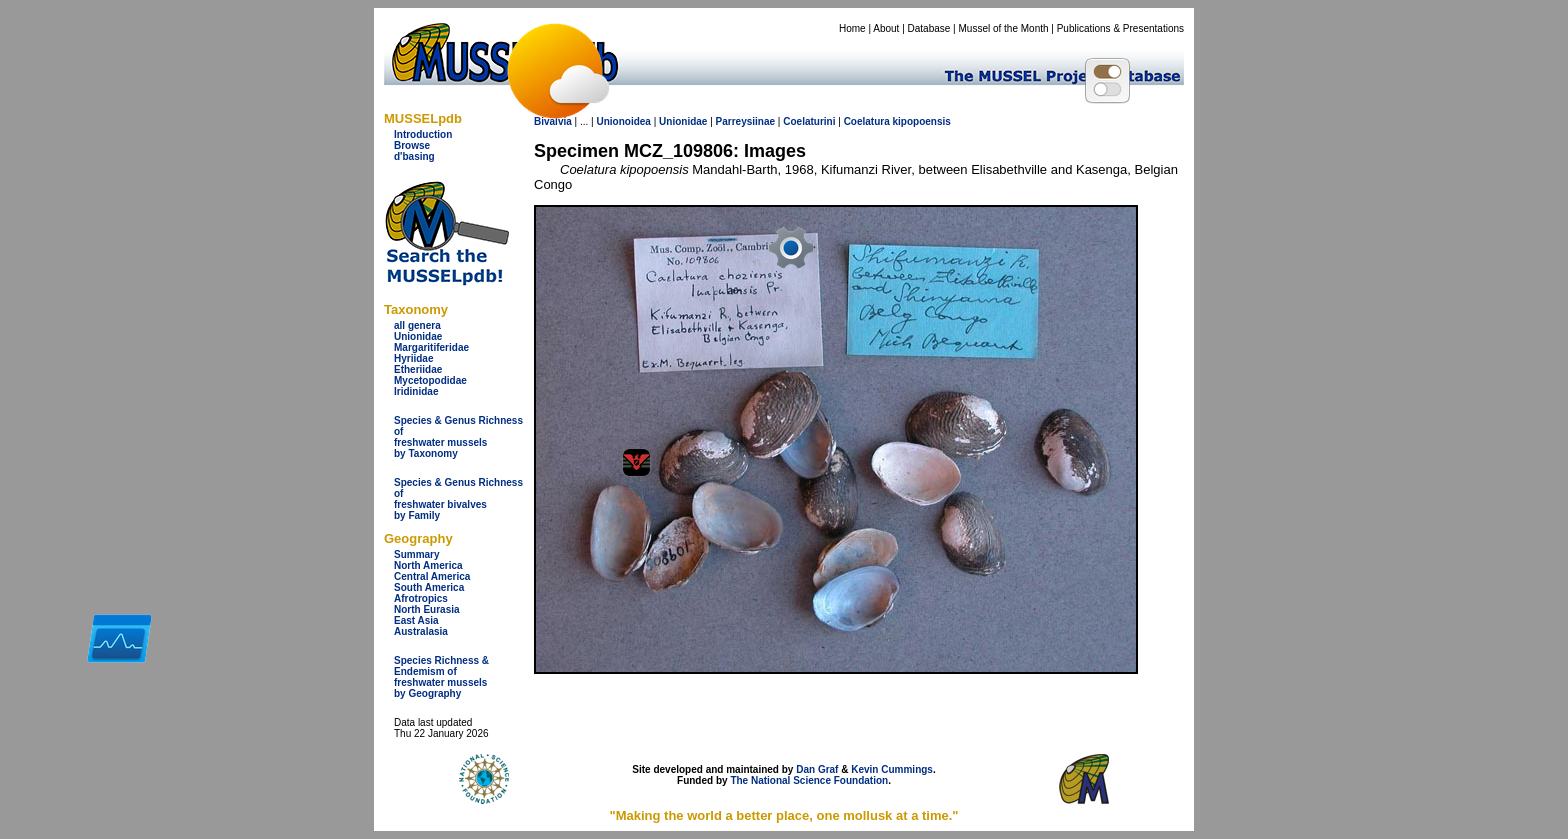 The width and height of the screenshot is (1568, 839). I want to click on open windows settings, so click(791, 248).